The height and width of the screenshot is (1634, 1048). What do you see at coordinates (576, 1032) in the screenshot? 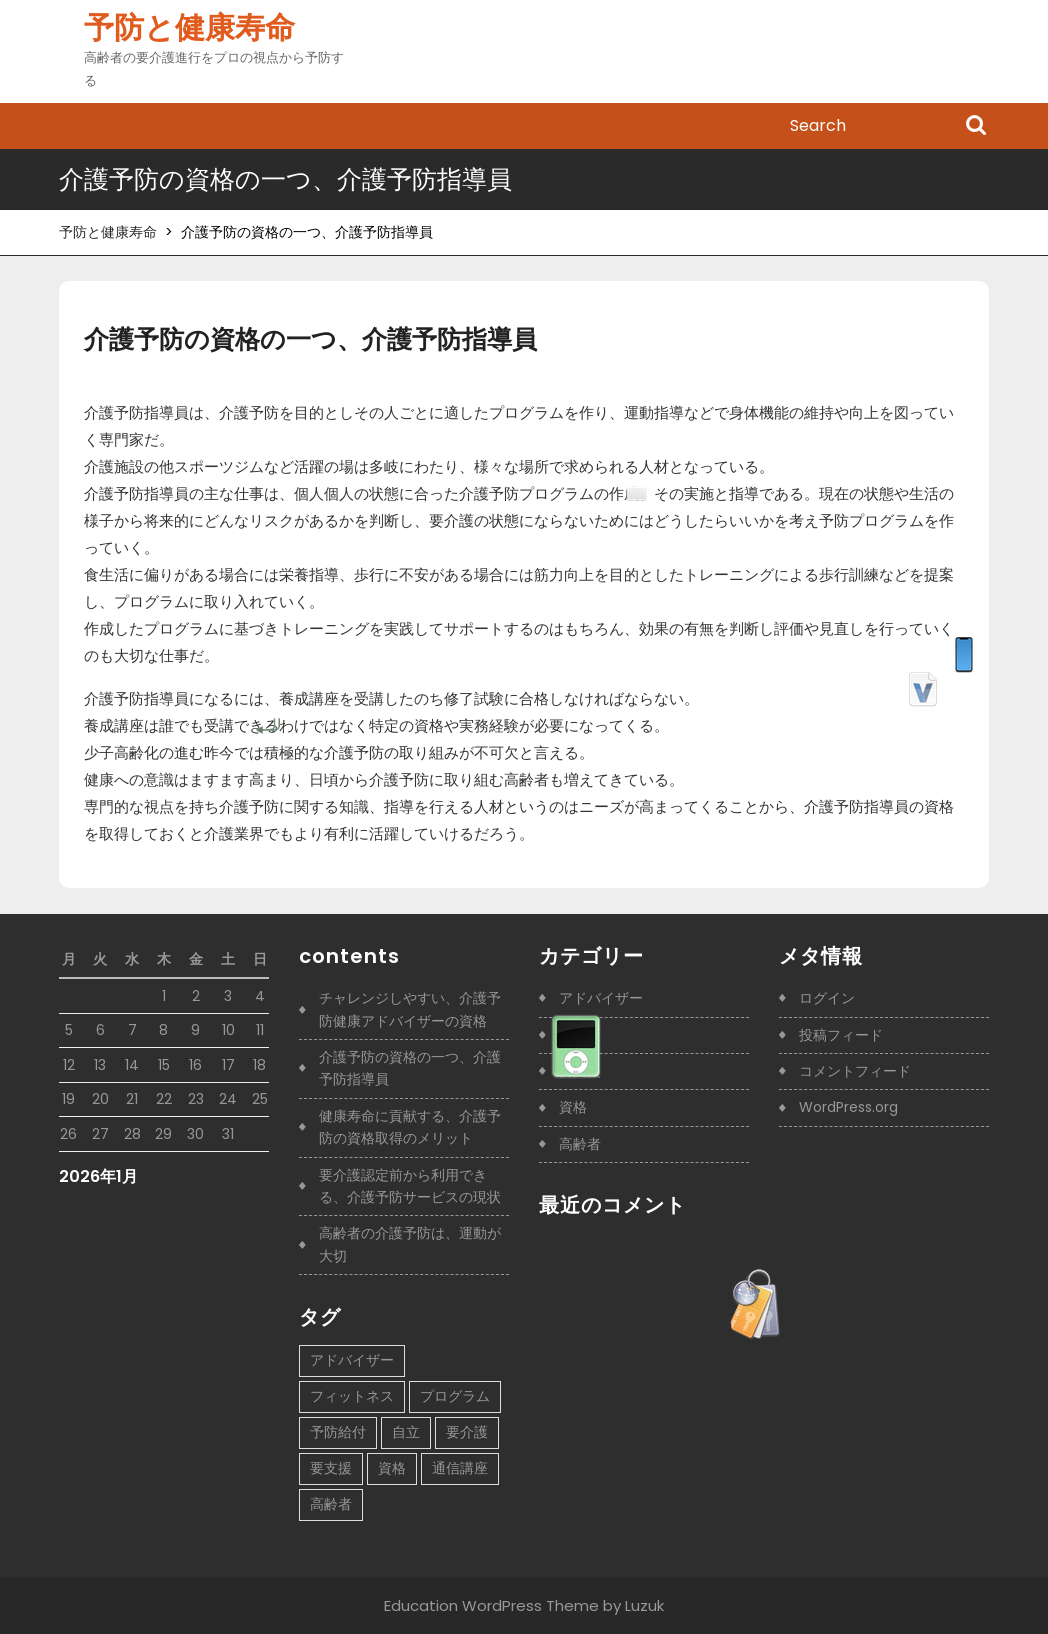
I see `iPod nano device in green` at bounding box center [576, 1032].